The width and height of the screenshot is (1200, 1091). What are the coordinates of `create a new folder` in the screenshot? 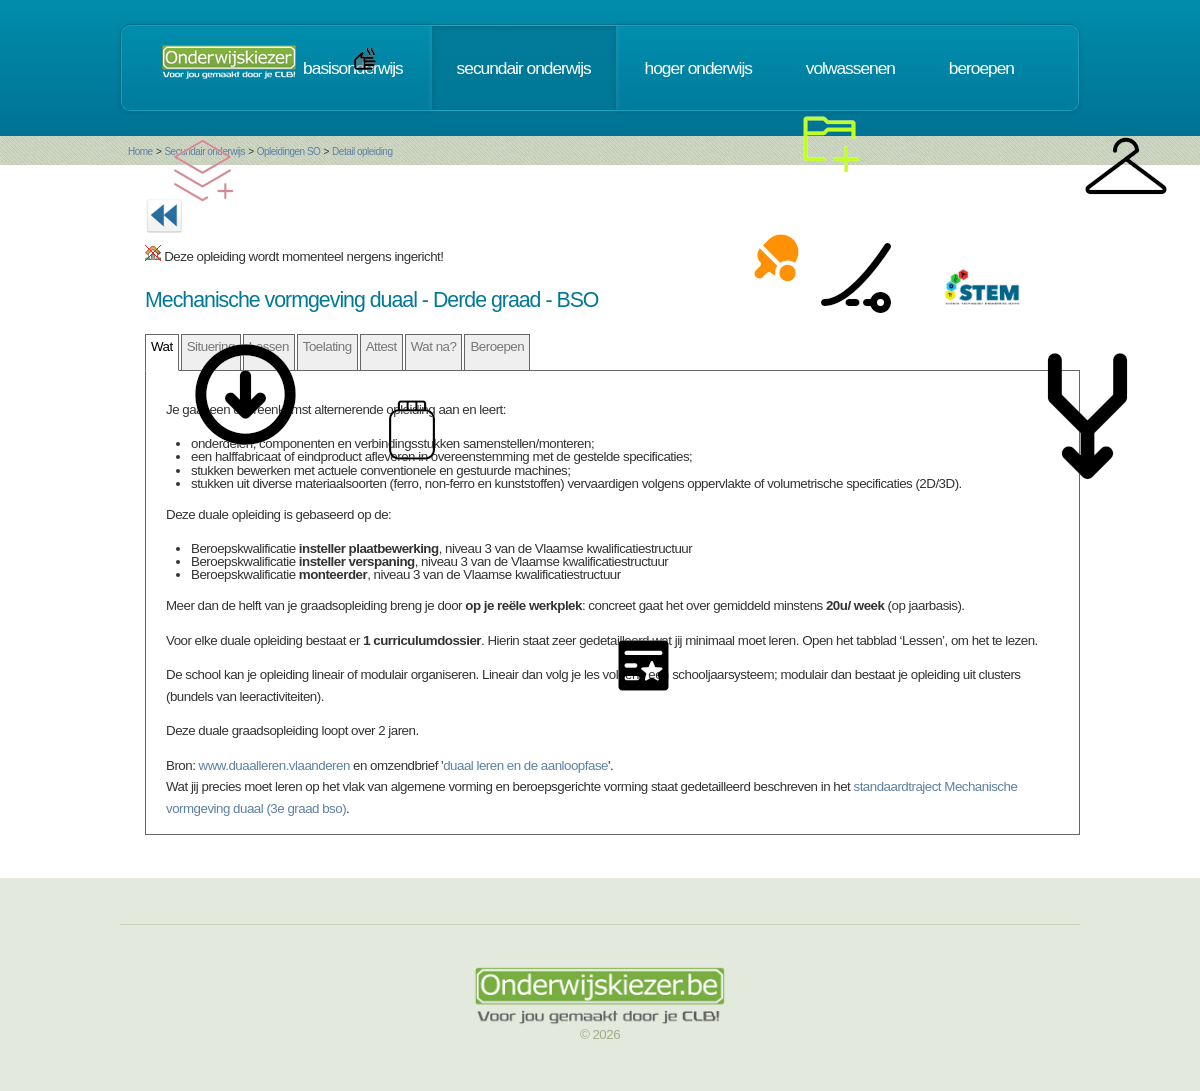 It's located at (829, 142).